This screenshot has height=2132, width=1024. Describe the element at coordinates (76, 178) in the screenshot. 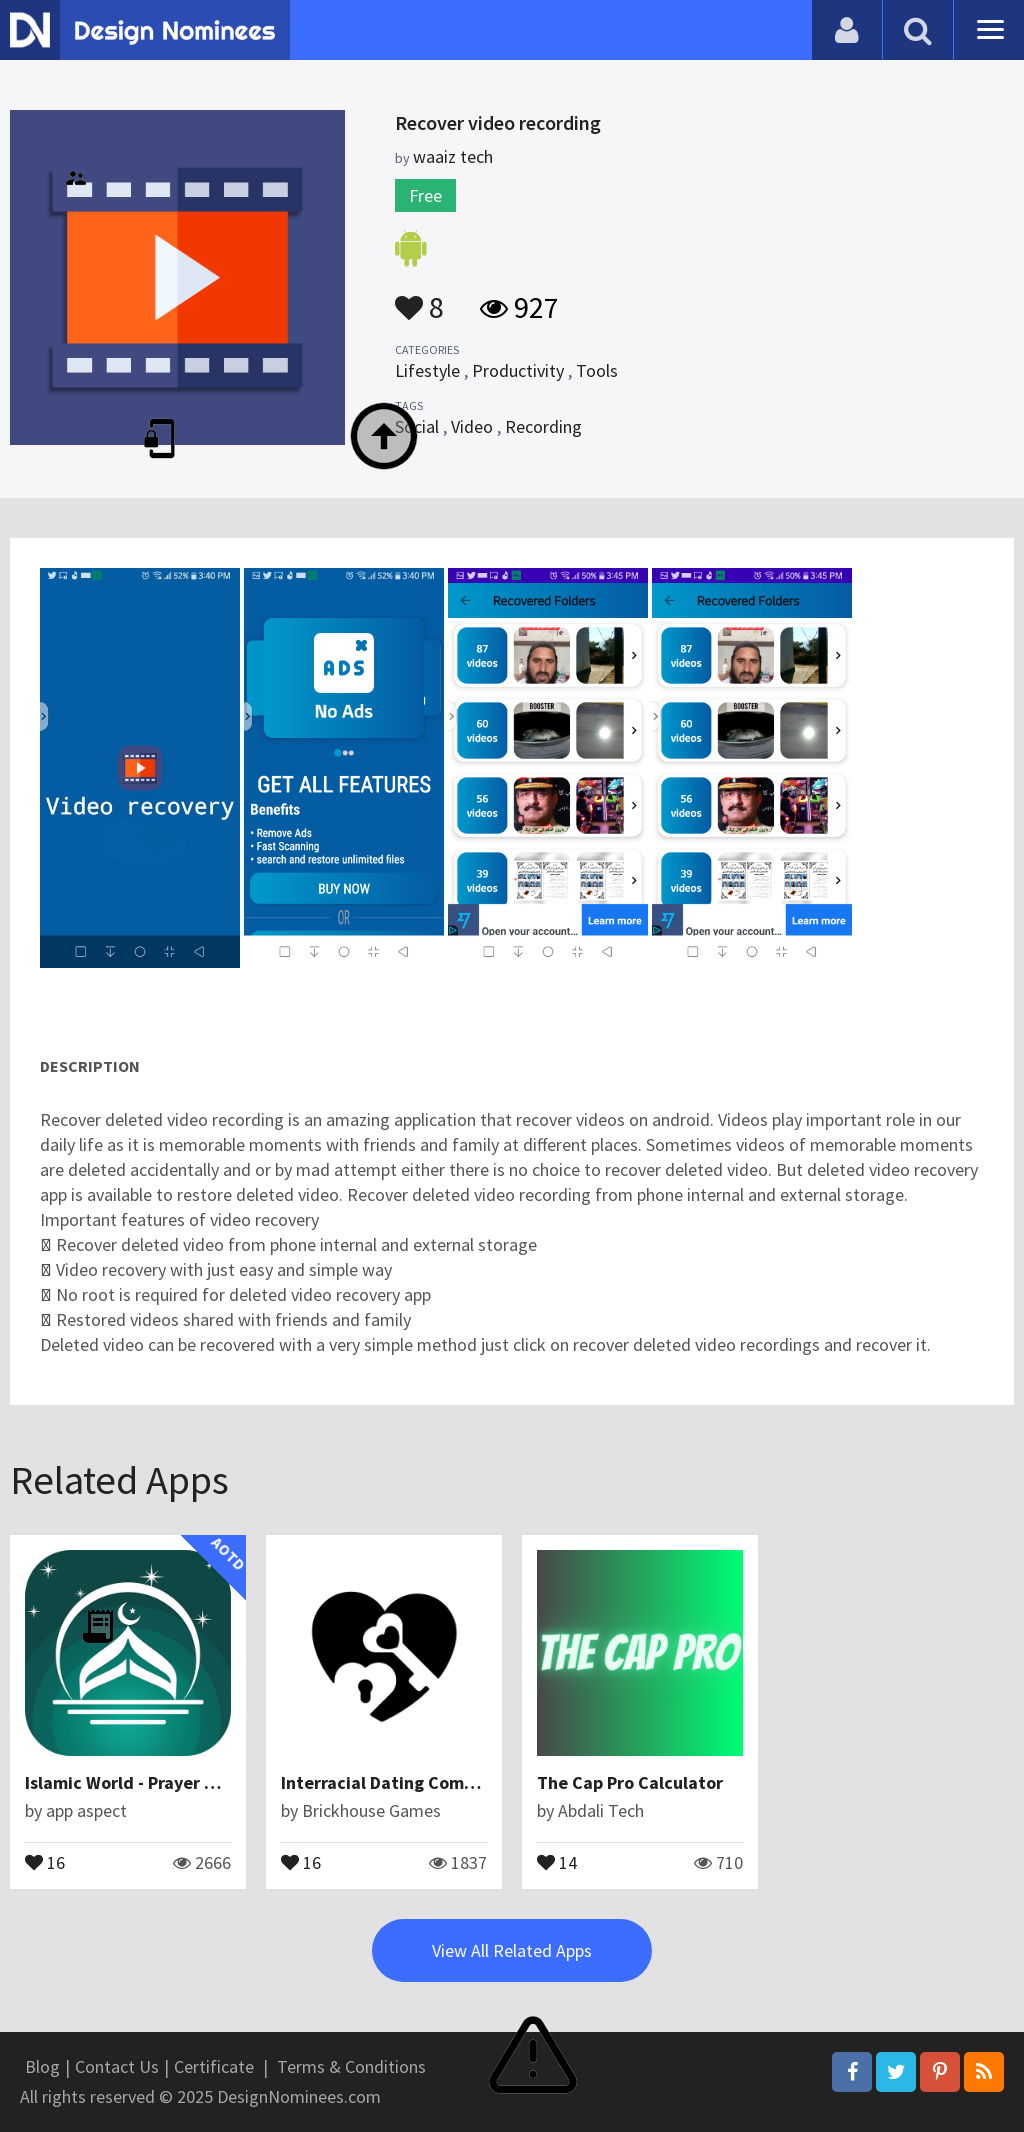

I see `view team members or supervised accounts` at that location.